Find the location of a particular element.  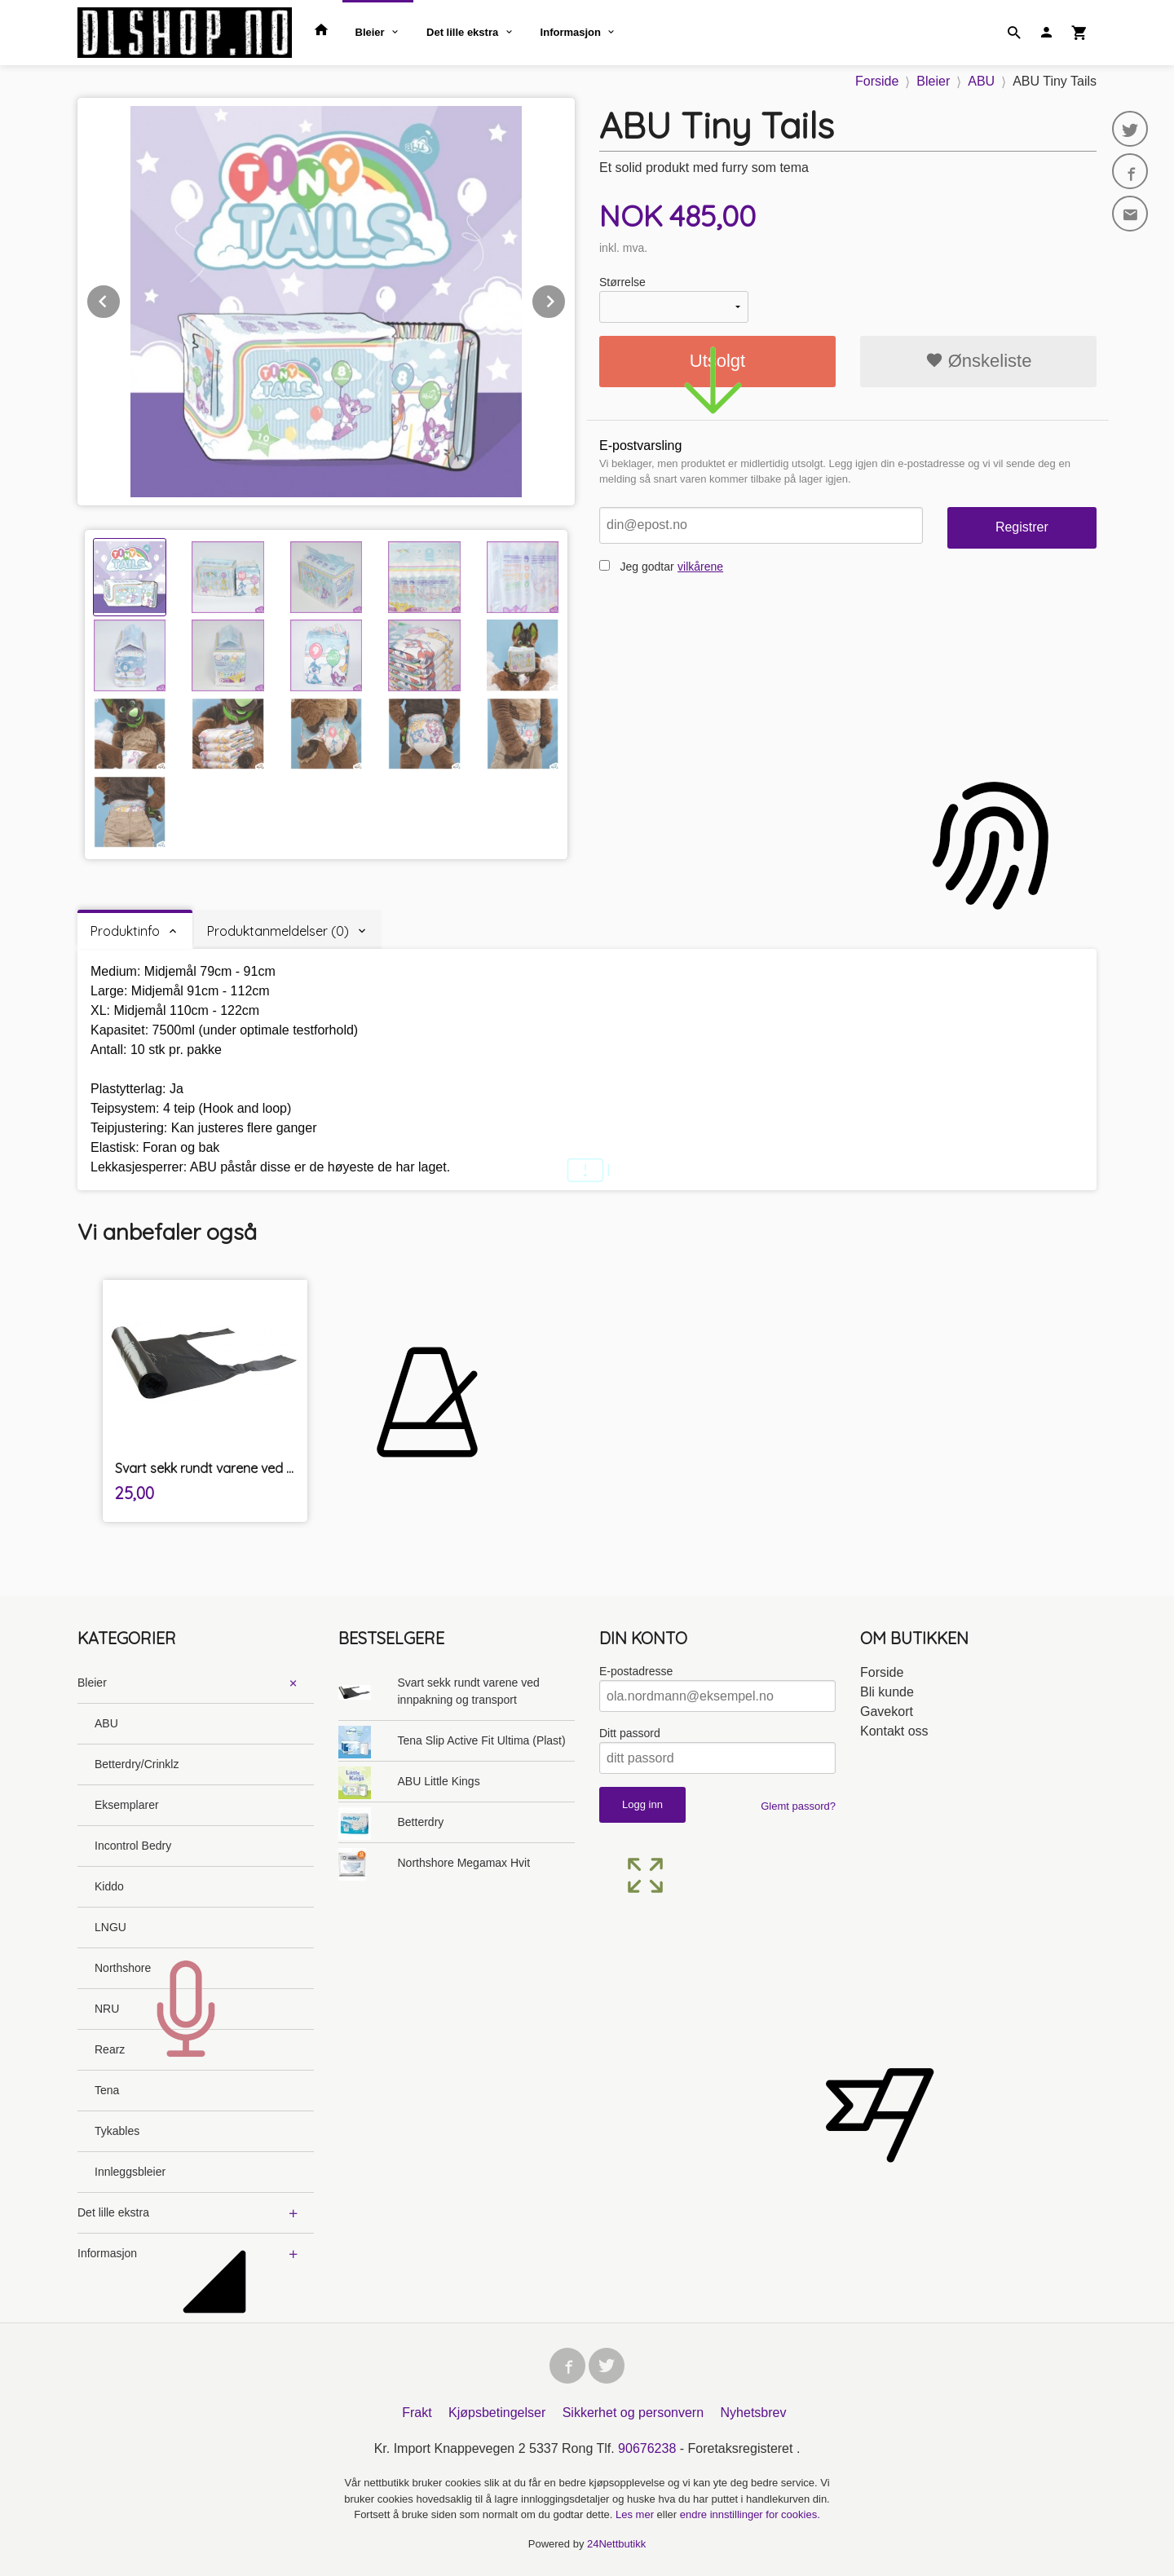

flag or bookmark an item is located at coordinates (879, 2111).